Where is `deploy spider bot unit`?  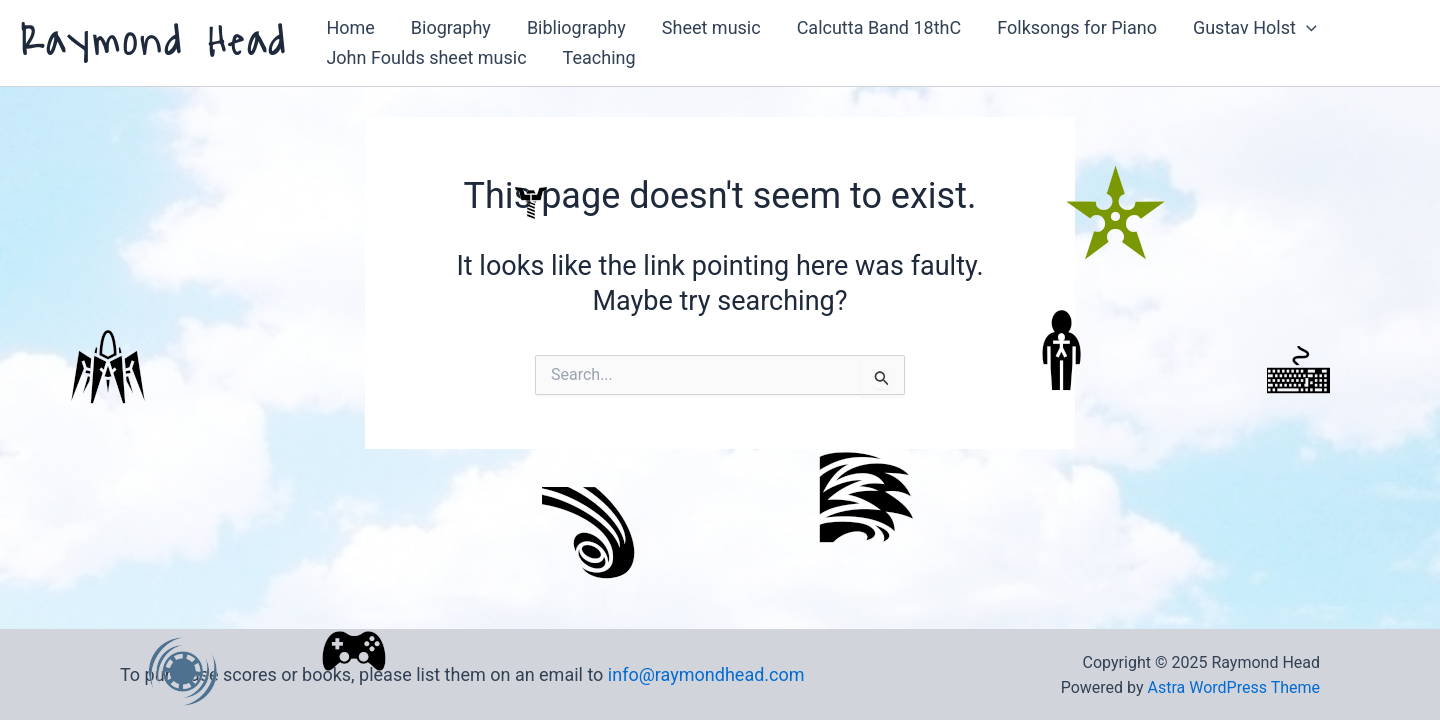
deploy spider bot unit is located at coordinates (108, 366).